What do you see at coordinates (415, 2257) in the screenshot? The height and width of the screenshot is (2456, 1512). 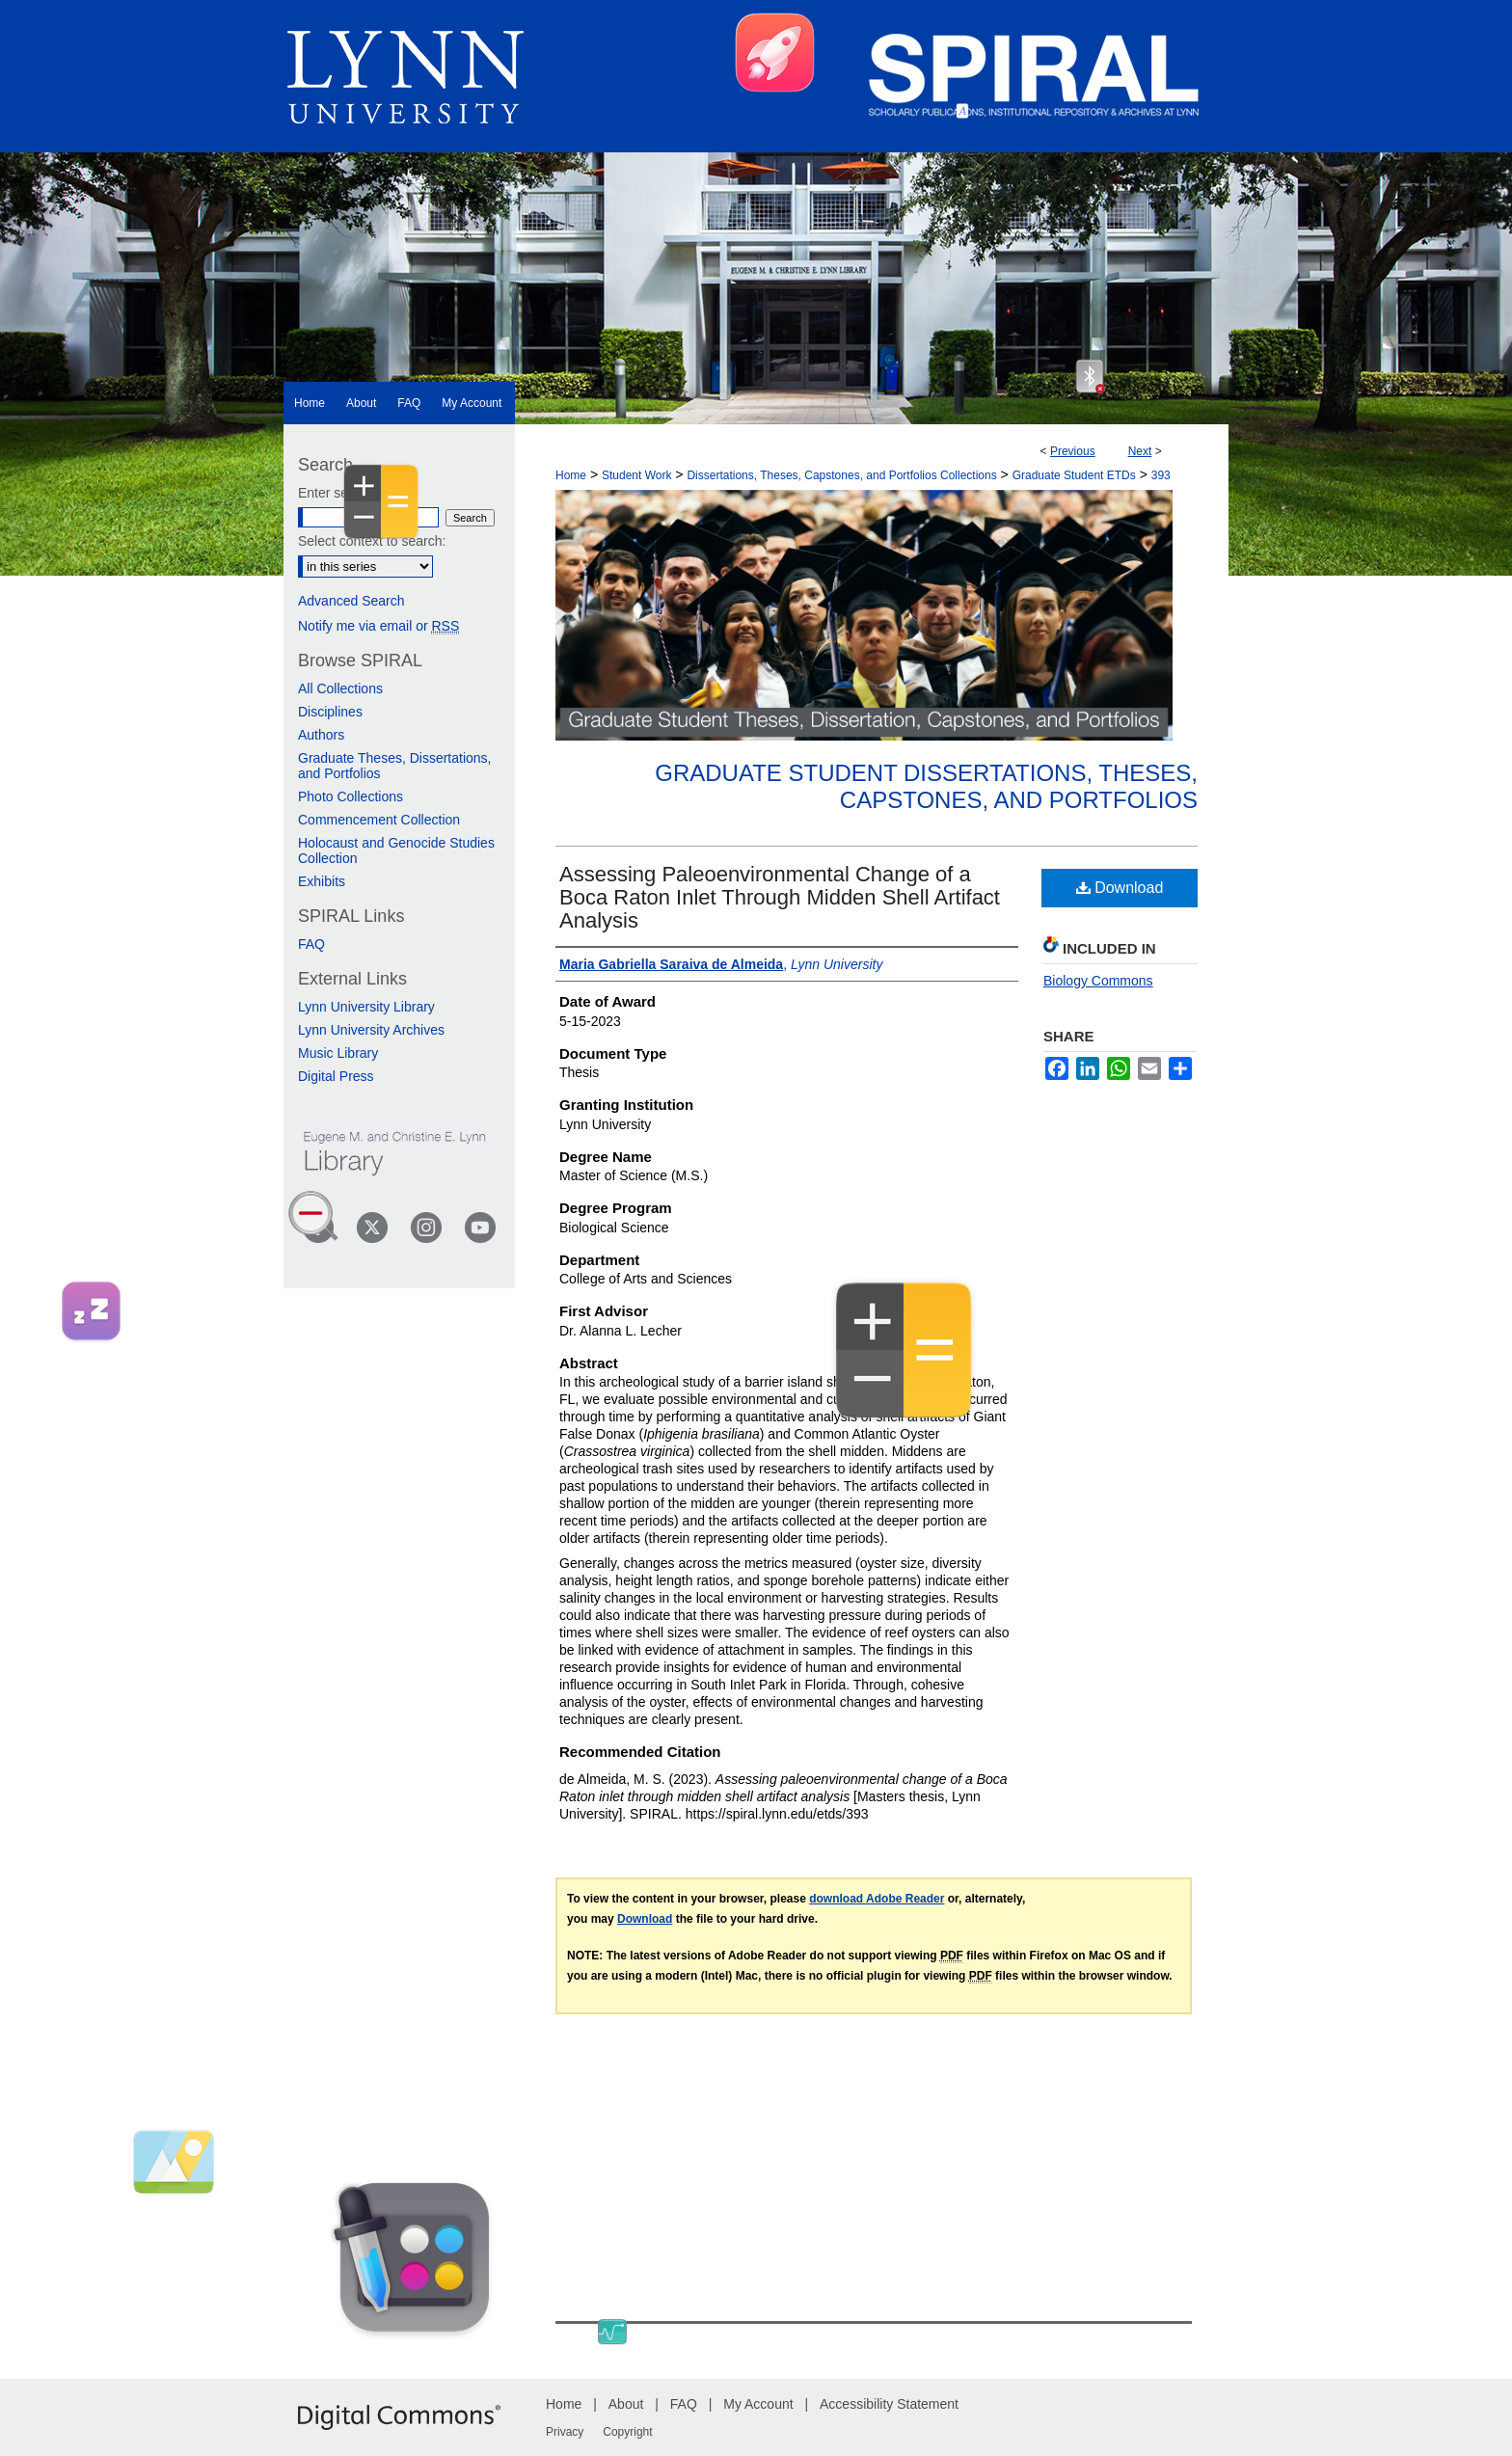 I see `open the eyedropper color picker app` at bounding box center [415, 2257].